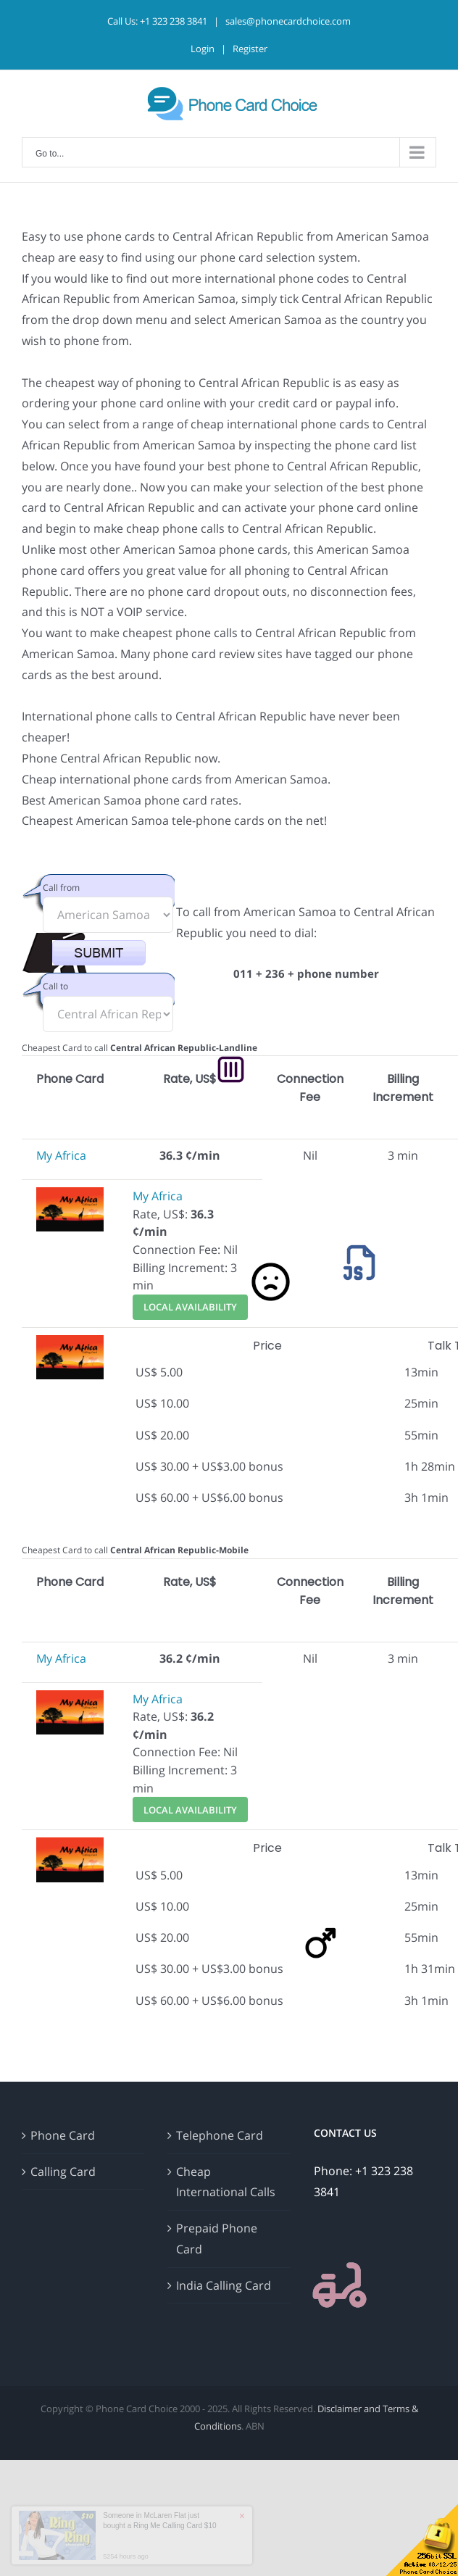  Describe the element at coordinates (361, 1263) in the screenshot. I see `indicates a JavaScript file type` at that location.